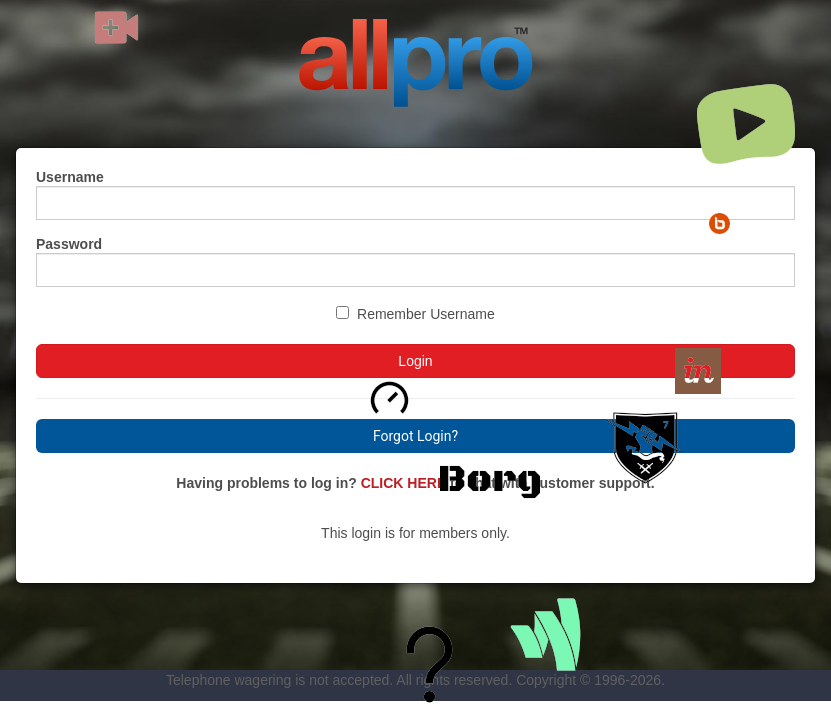 The height and width of the screenshot is (720, 831). I want to click on visit bungie's official website or support page, so click(644, 448).